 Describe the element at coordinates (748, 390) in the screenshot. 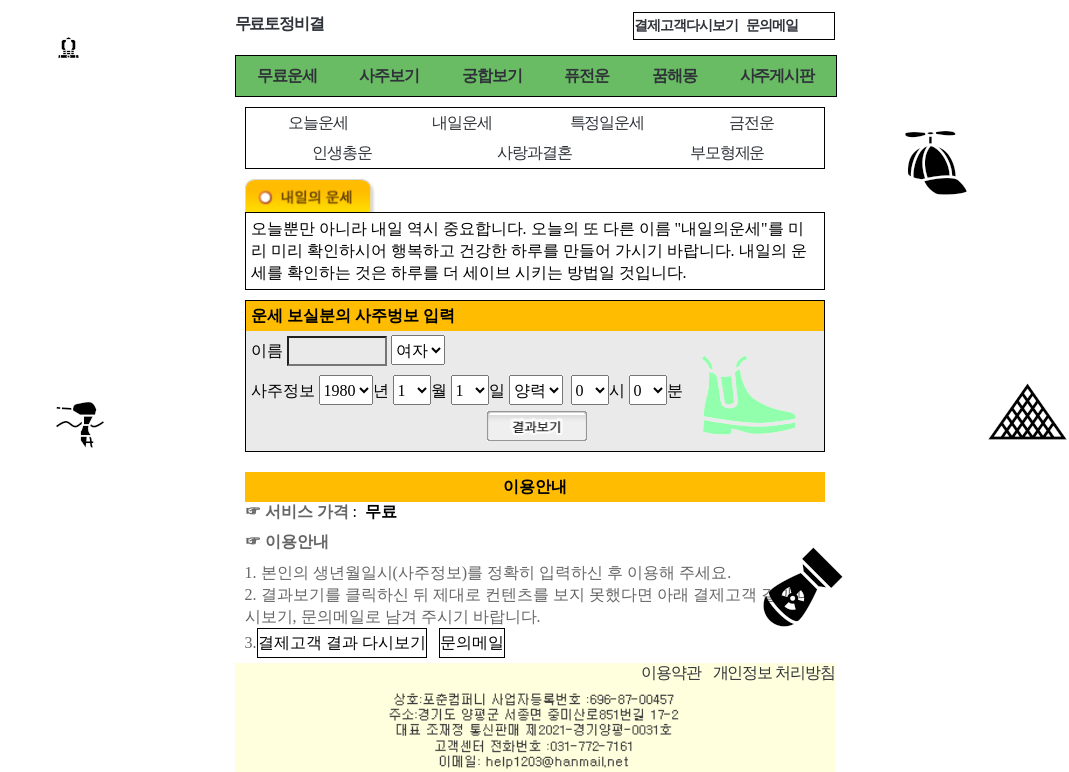

I see `browse footwear or boot options` at that location.